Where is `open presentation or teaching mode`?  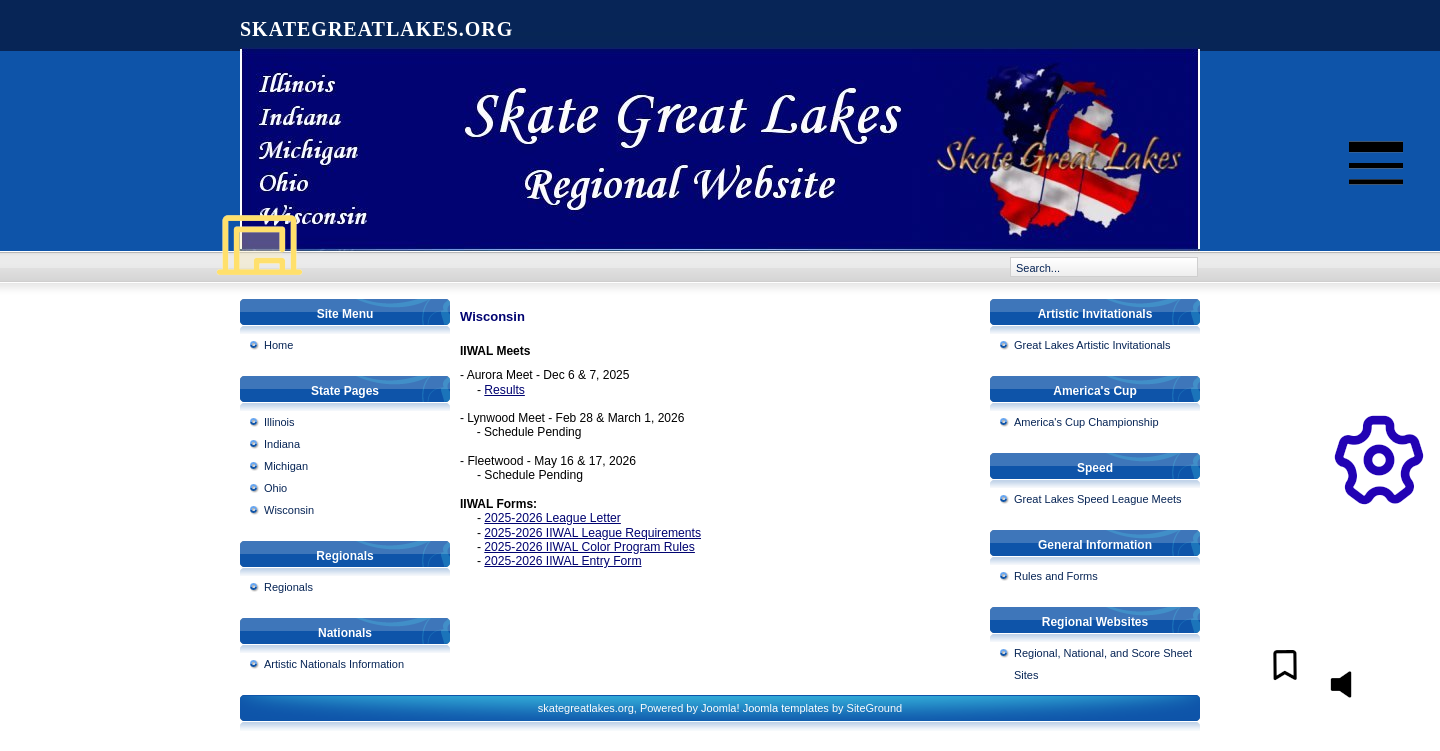 open presentation or teaching mode is located at coordinates (259, 246).